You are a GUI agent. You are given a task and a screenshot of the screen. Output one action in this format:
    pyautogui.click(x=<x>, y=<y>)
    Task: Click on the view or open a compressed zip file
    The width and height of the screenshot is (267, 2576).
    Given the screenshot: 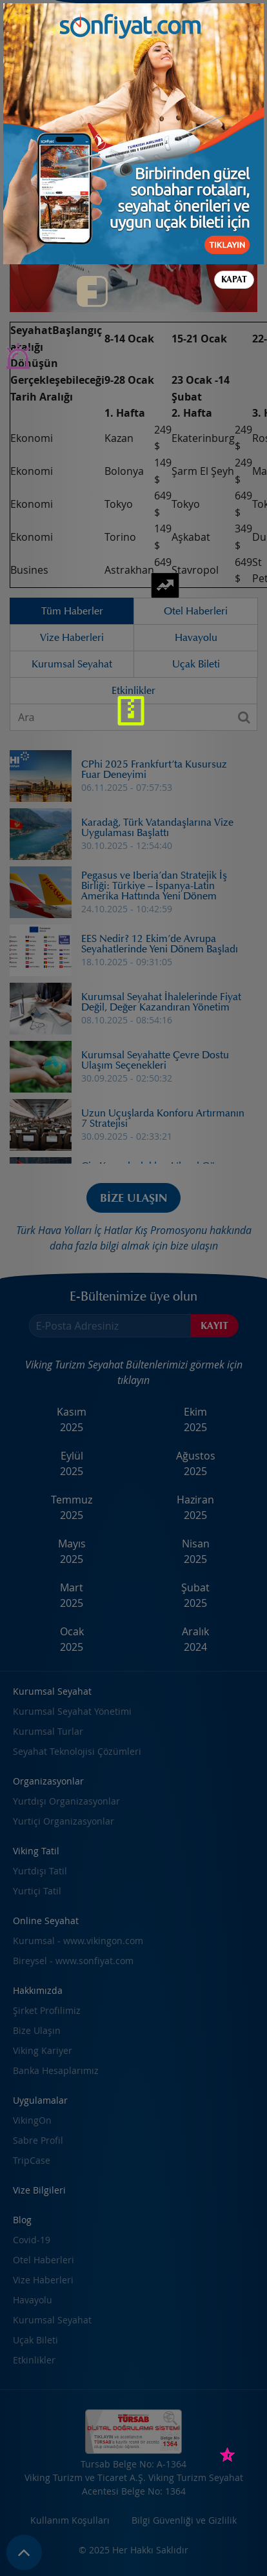 What is the action you would take?
    pyautogui.click(x=131, y=711)
    